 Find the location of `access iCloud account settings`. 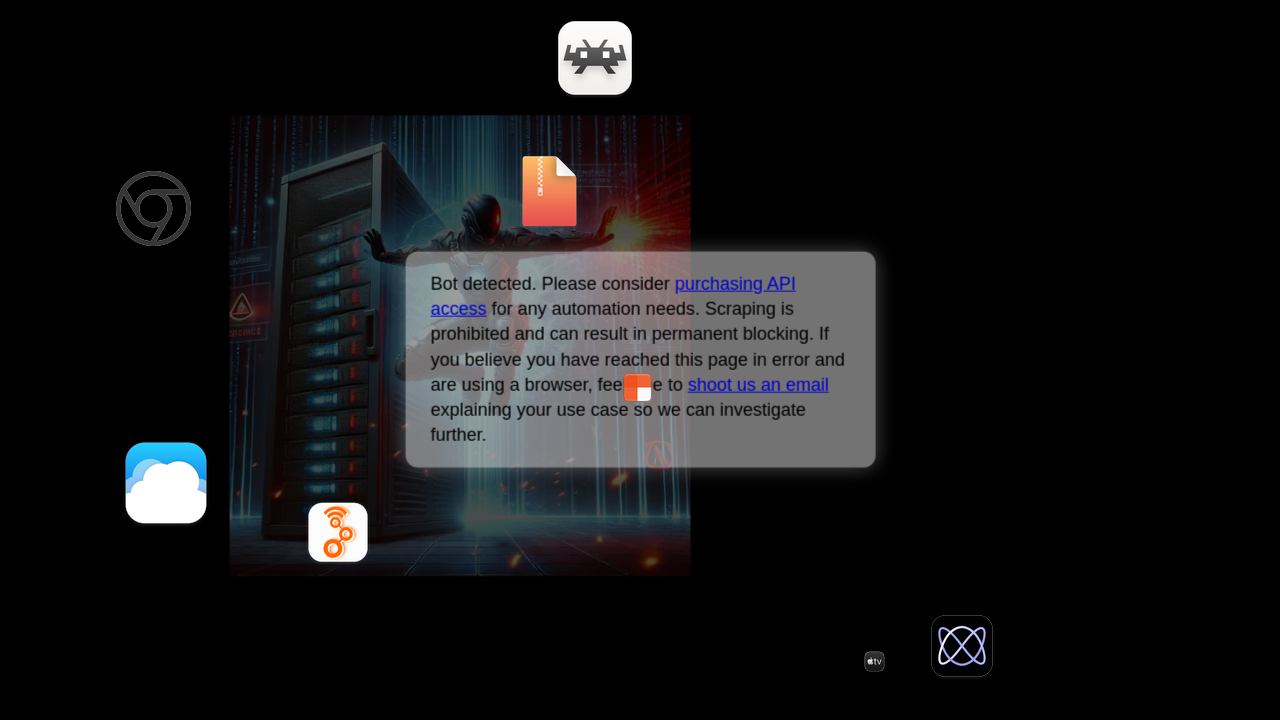

access iCloud account settings is located at coordinates (166, 483).